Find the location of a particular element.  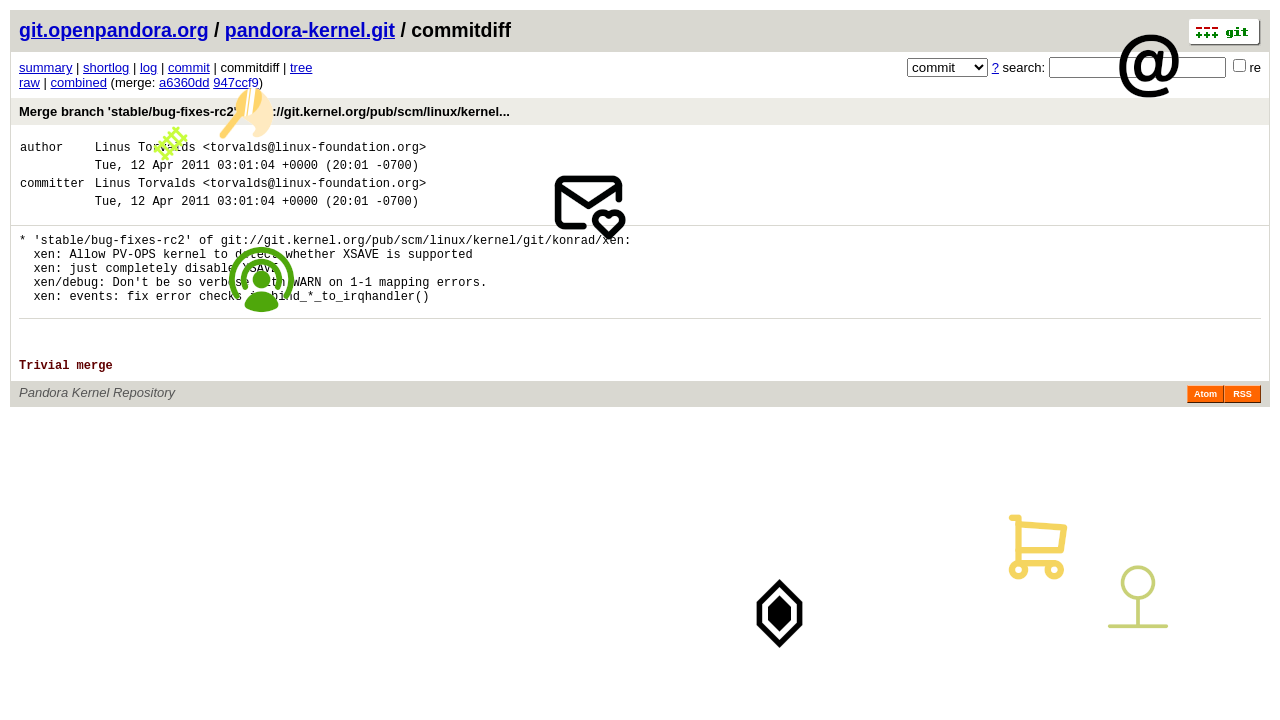

view your shopping cart is located at coordinates (1038, 547).